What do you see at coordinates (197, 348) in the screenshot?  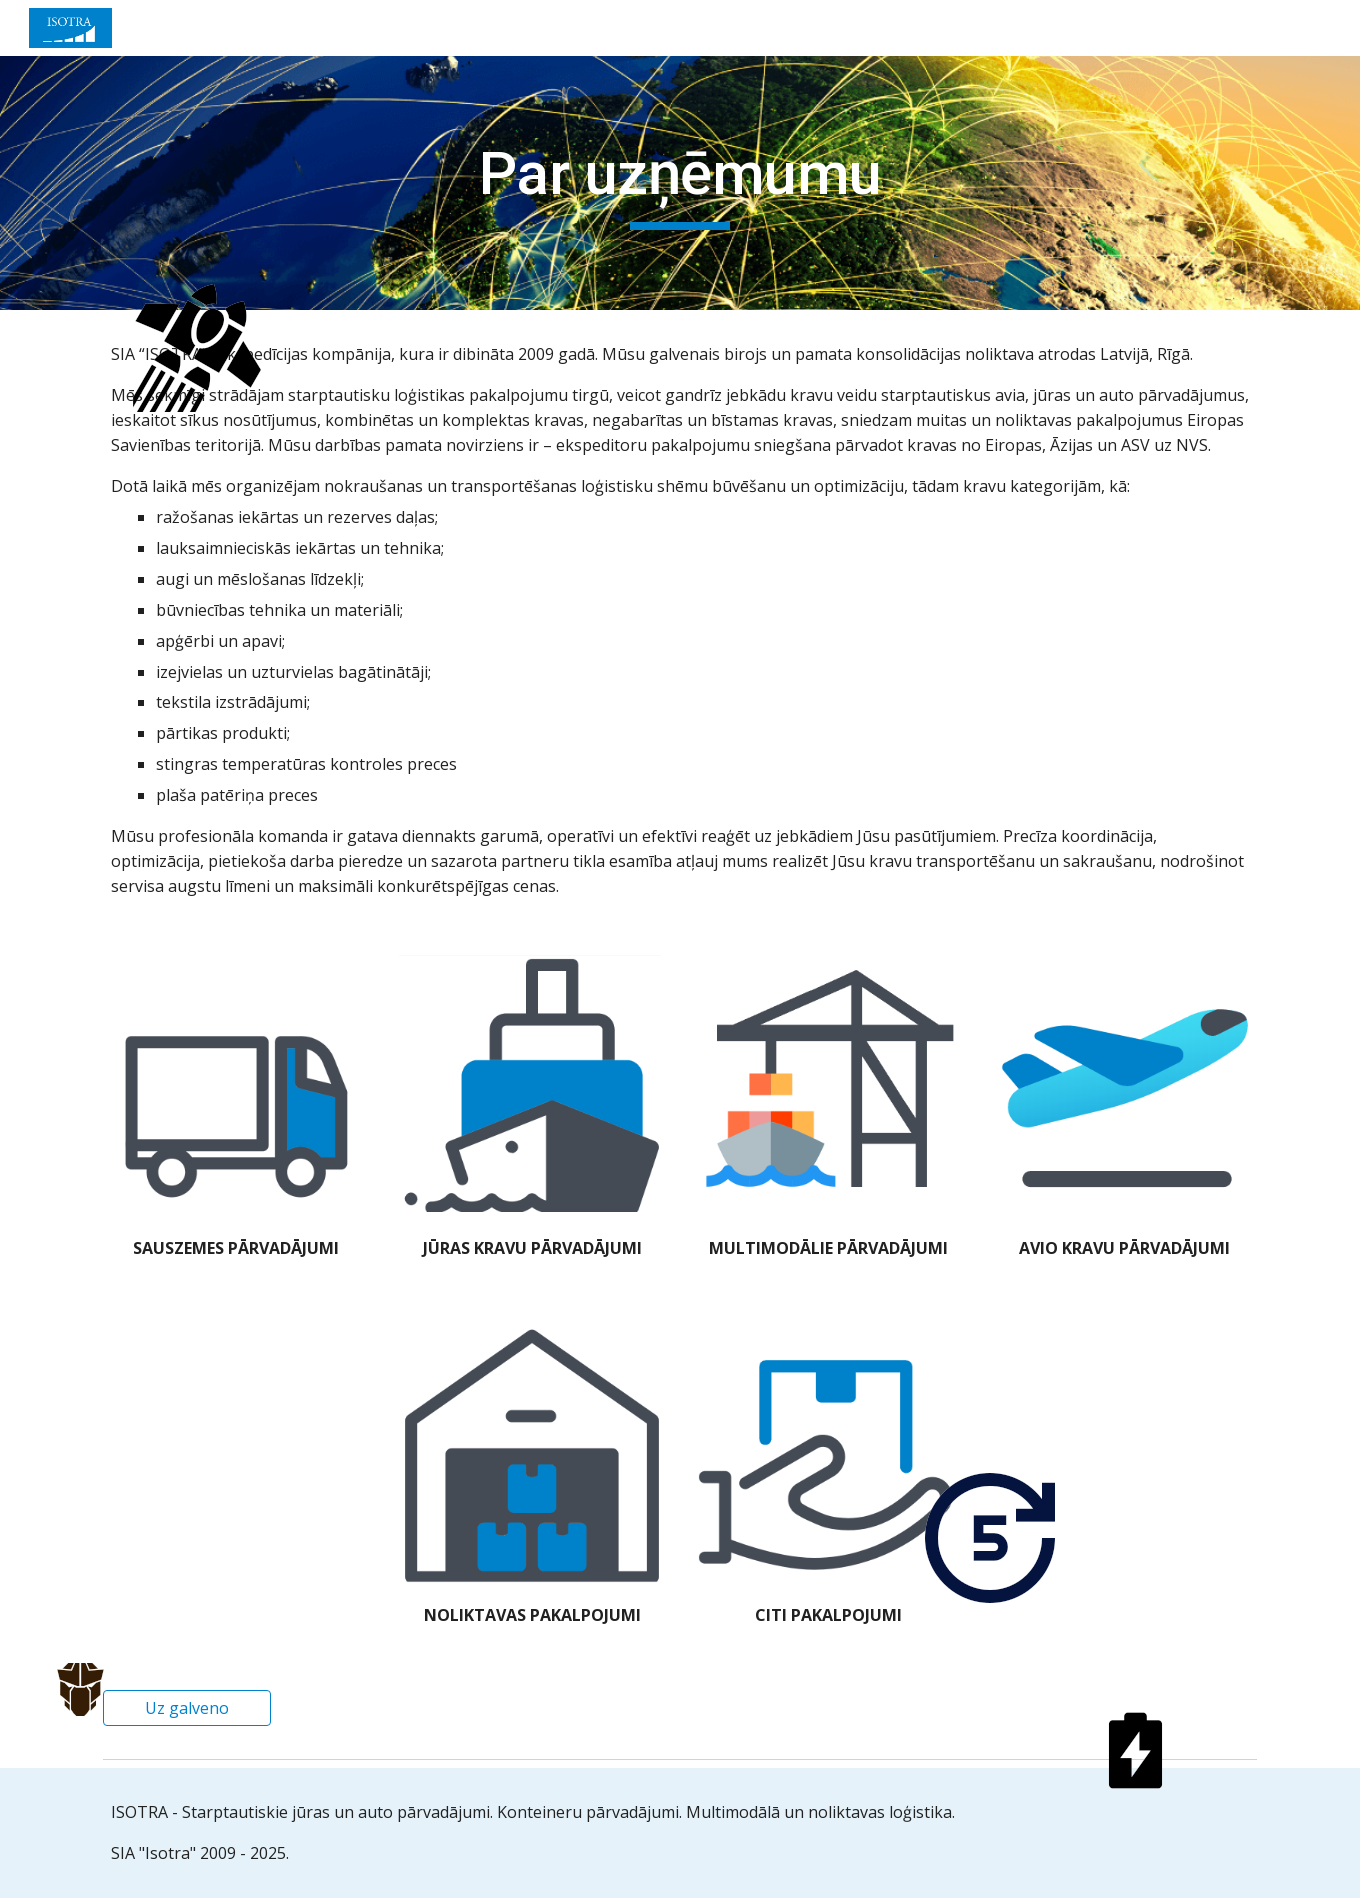 I see `jitpack package repository logo` at bounding box center [197, 348].